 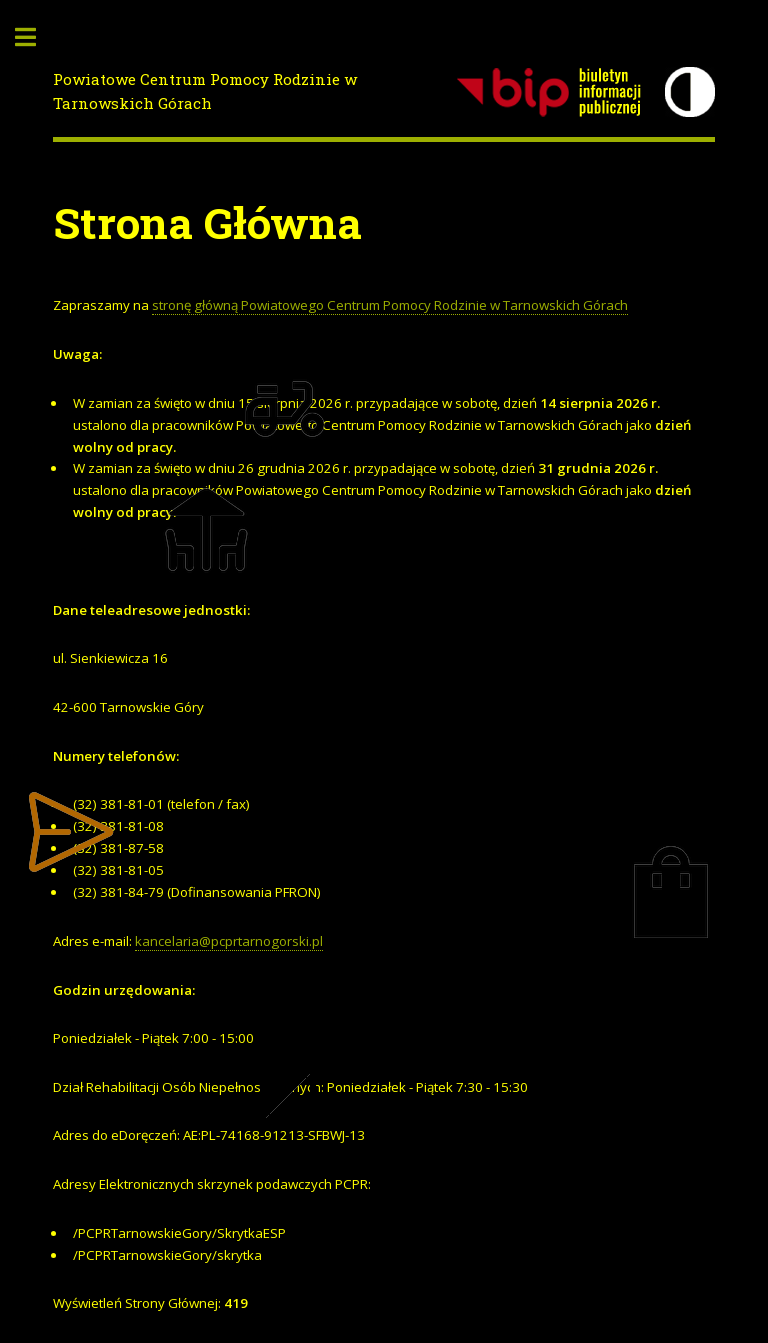 I want to click on adjust image exposure settings, so click(x=288, y=1096).